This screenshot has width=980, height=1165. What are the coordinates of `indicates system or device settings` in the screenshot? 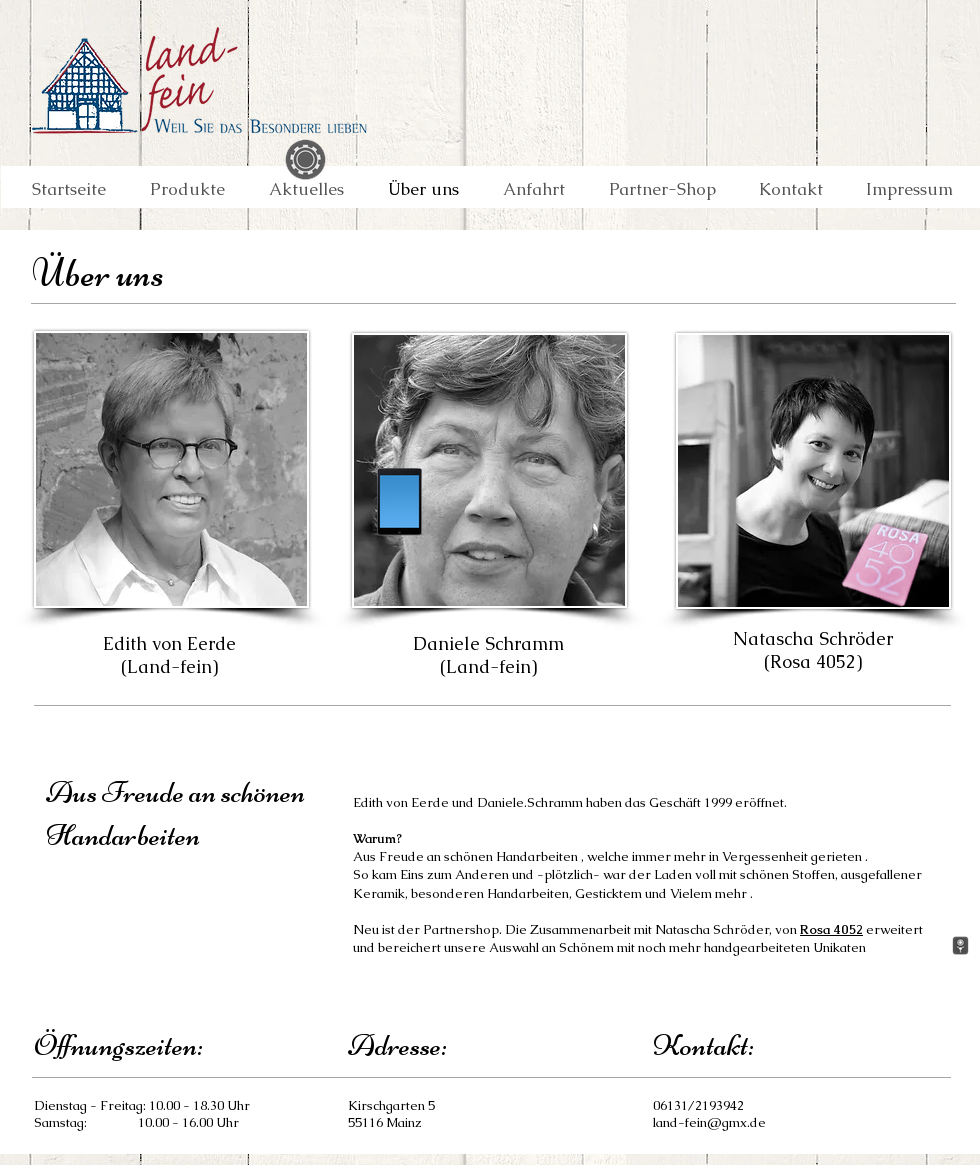 It's located at (305, 159).